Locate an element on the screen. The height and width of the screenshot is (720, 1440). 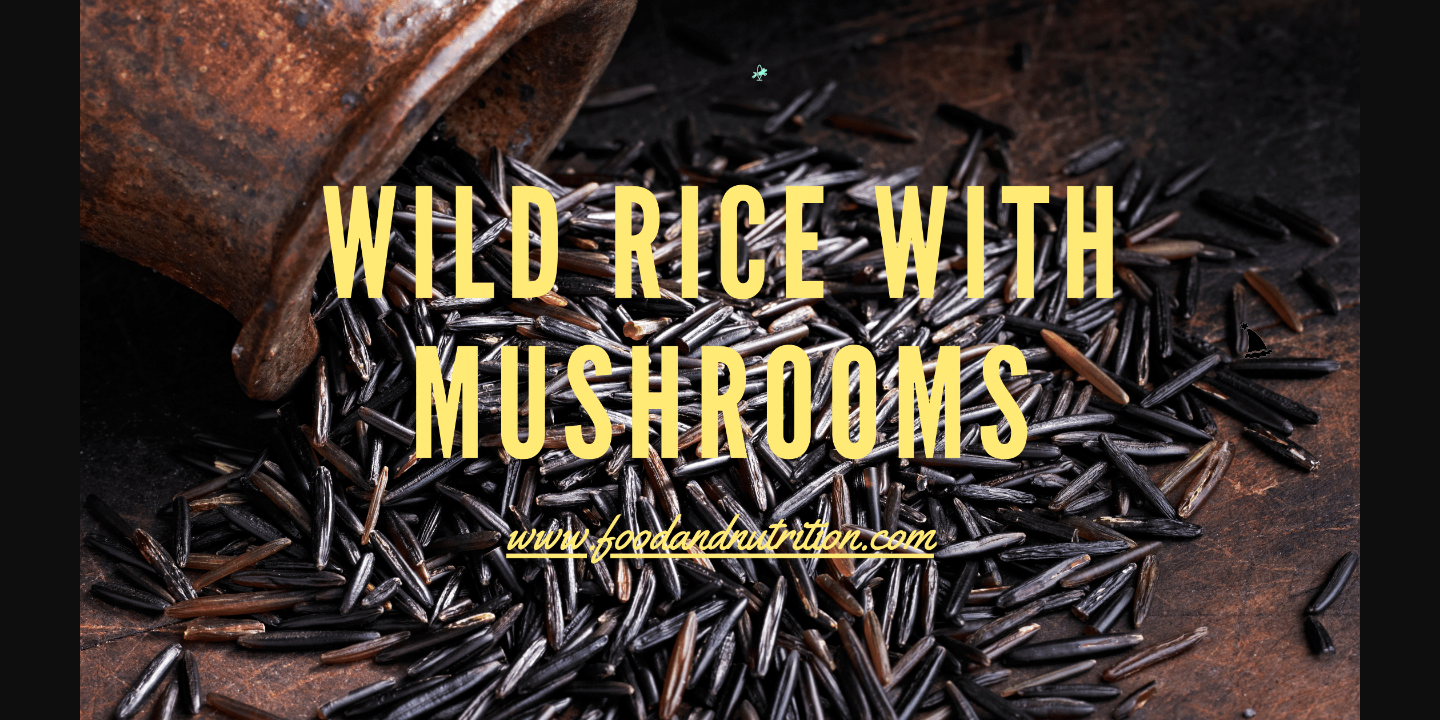
access pet training or agility games is located at coordinates (759, 72).